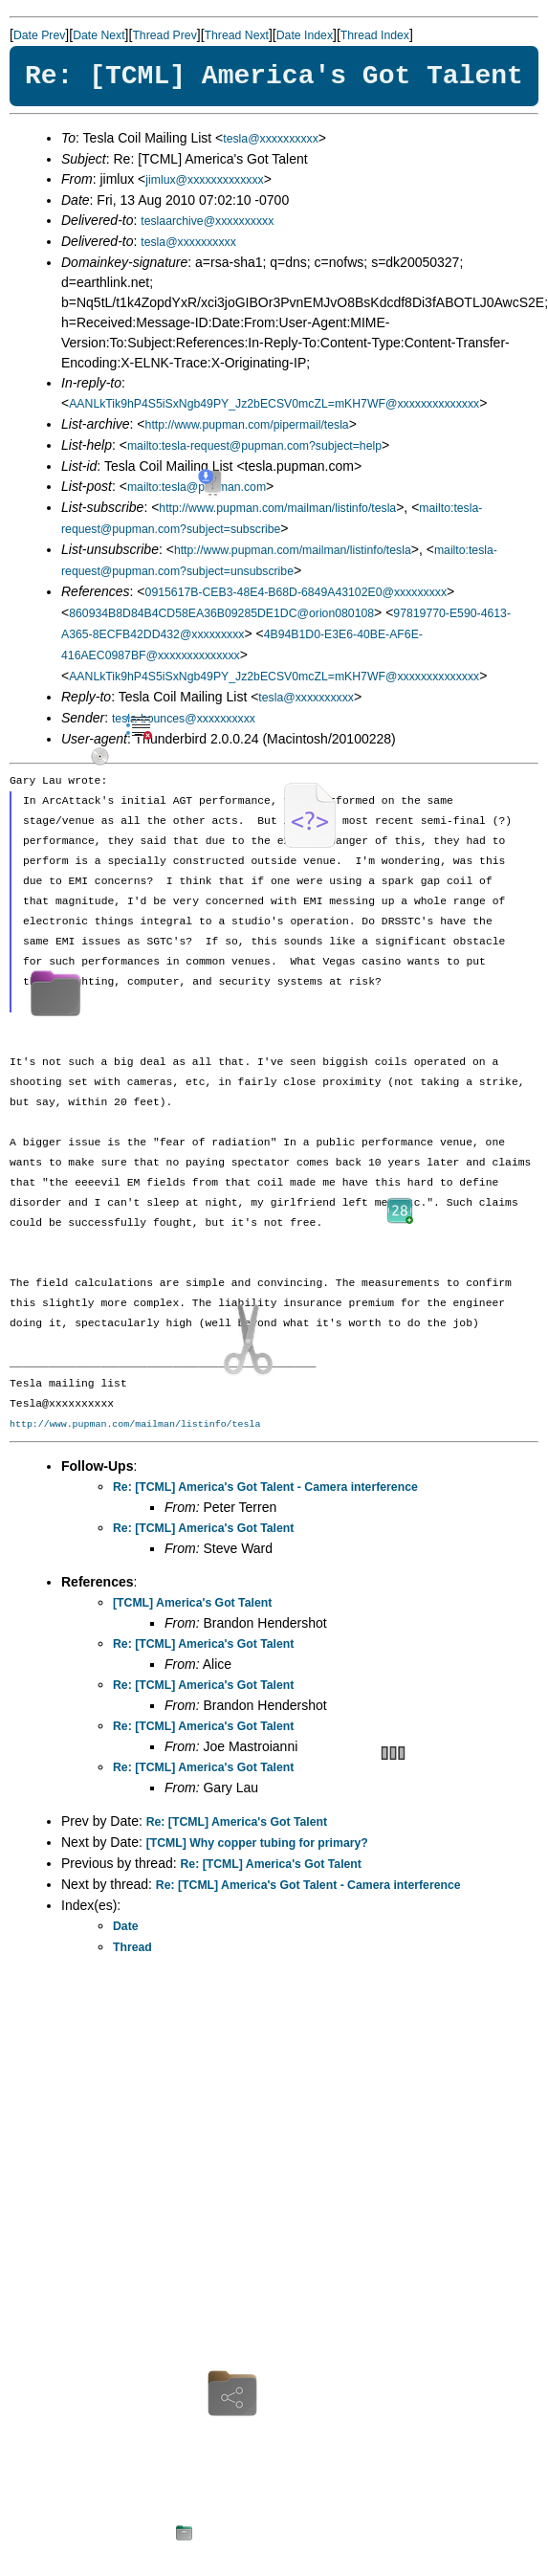  Describe the element at coordinates (212, 483) in the screenshot. I see `create a bootable USB drive` at that location.